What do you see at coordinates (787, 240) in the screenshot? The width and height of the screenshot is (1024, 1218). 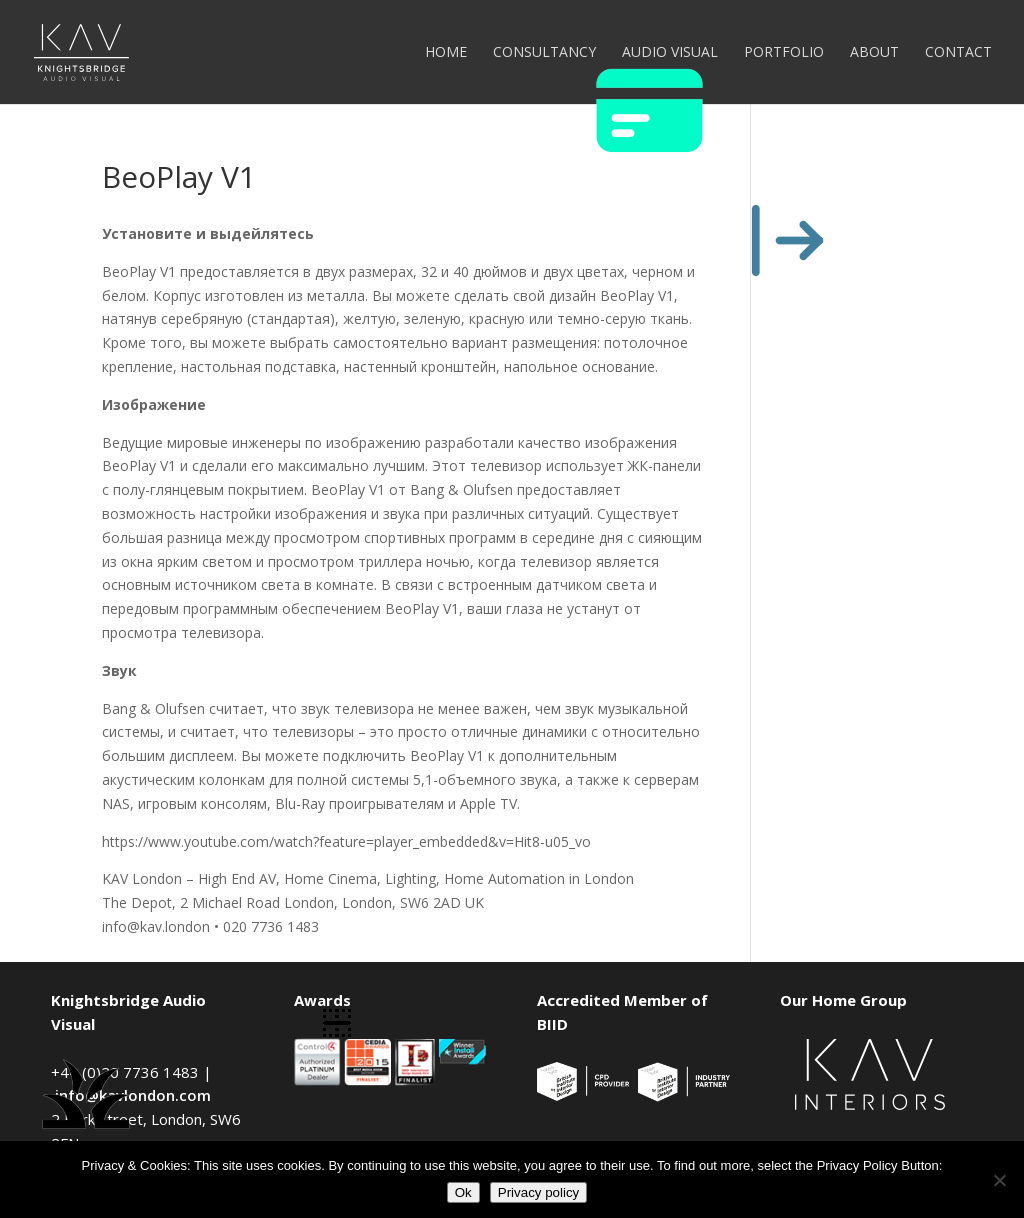 I see `expand sidebar or panel` at bounding box center [787, 240].